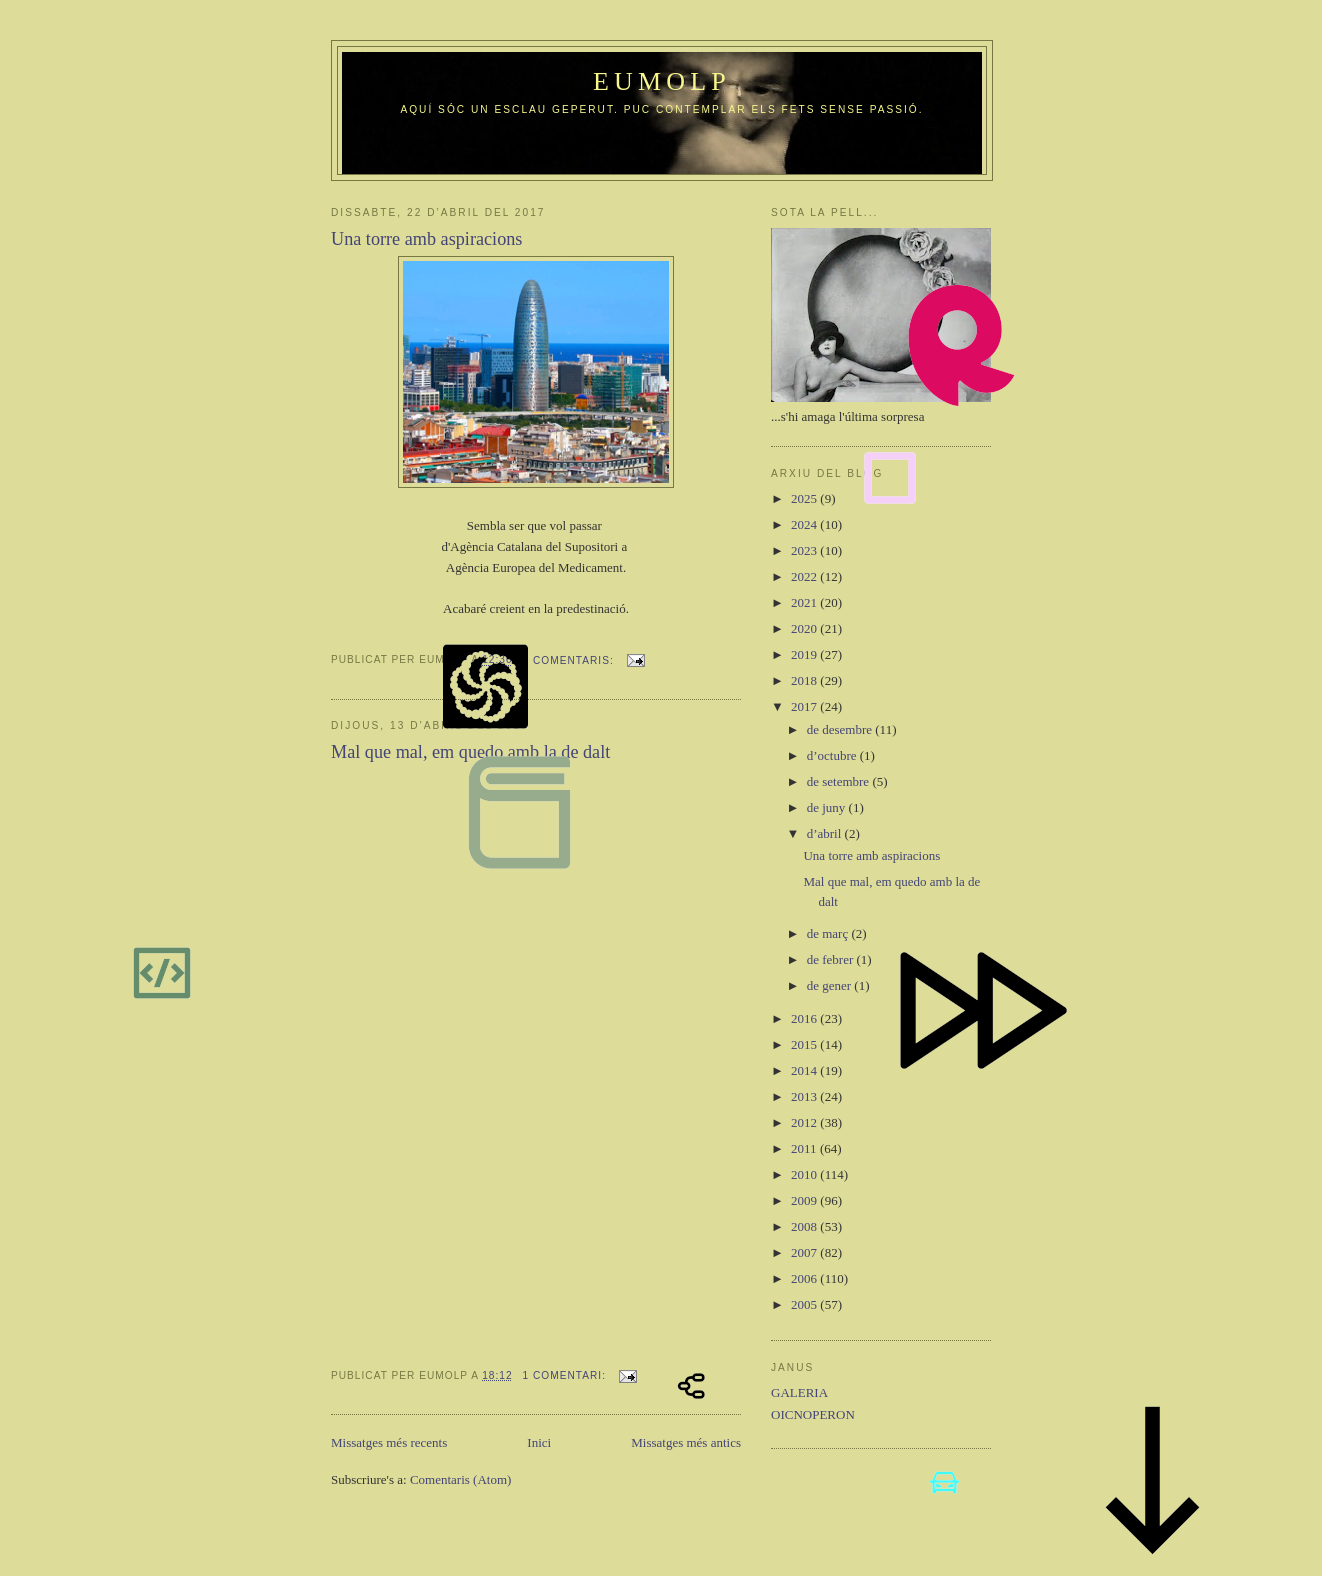 The height and width of the screenshot is (1576, 1322). What do you see at coordinates (1152, 1480) in the screenshot?
I see `scroll down for more content` at bounding box center [1152, 1480].